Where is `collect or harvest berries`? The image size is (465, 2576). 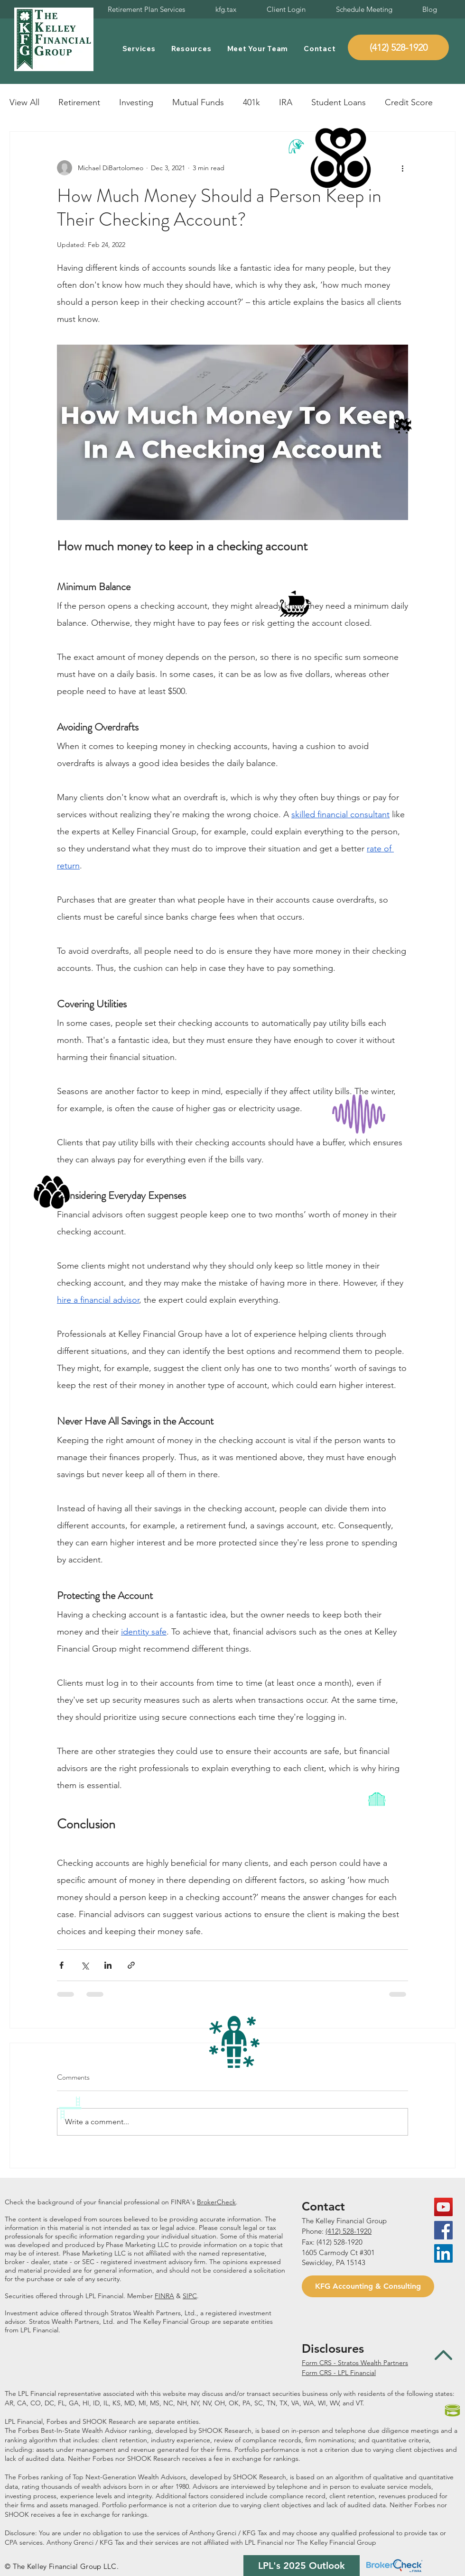
collect or harvest berries is located at coordinates (403, 425).